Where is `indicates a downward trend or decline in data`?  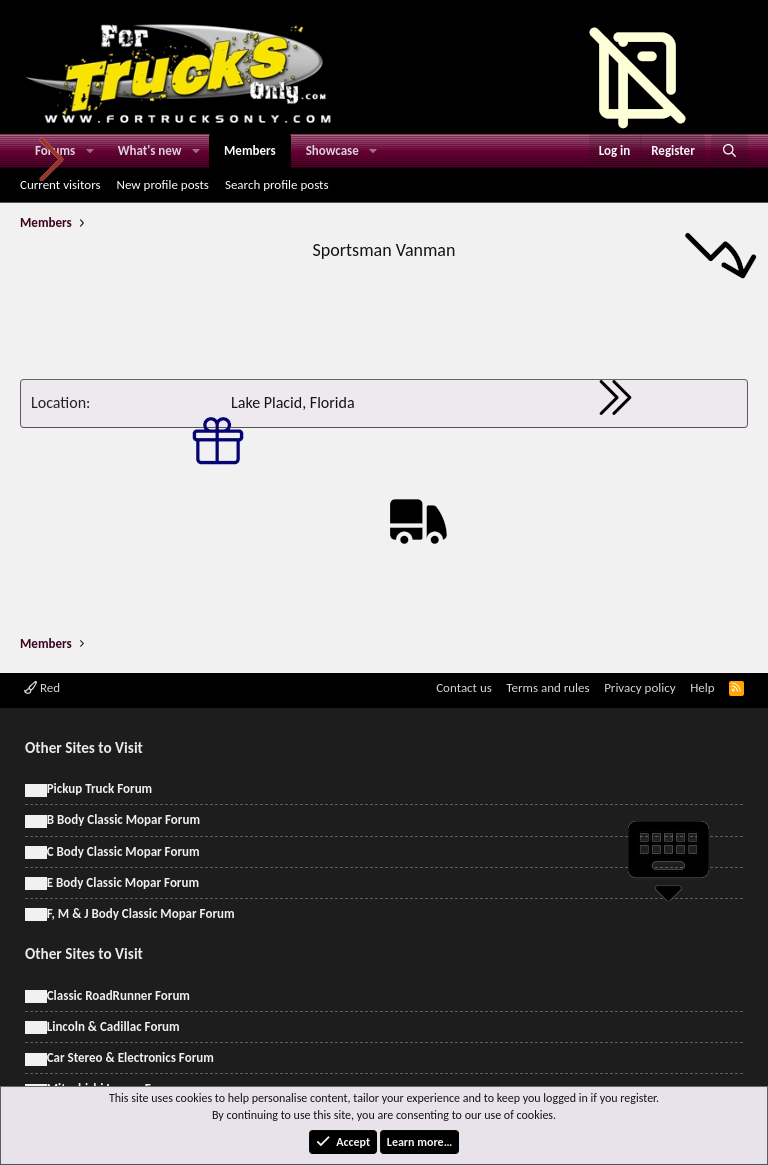
indicates a downward trend or decline in data is located at coordinates (721, 256).